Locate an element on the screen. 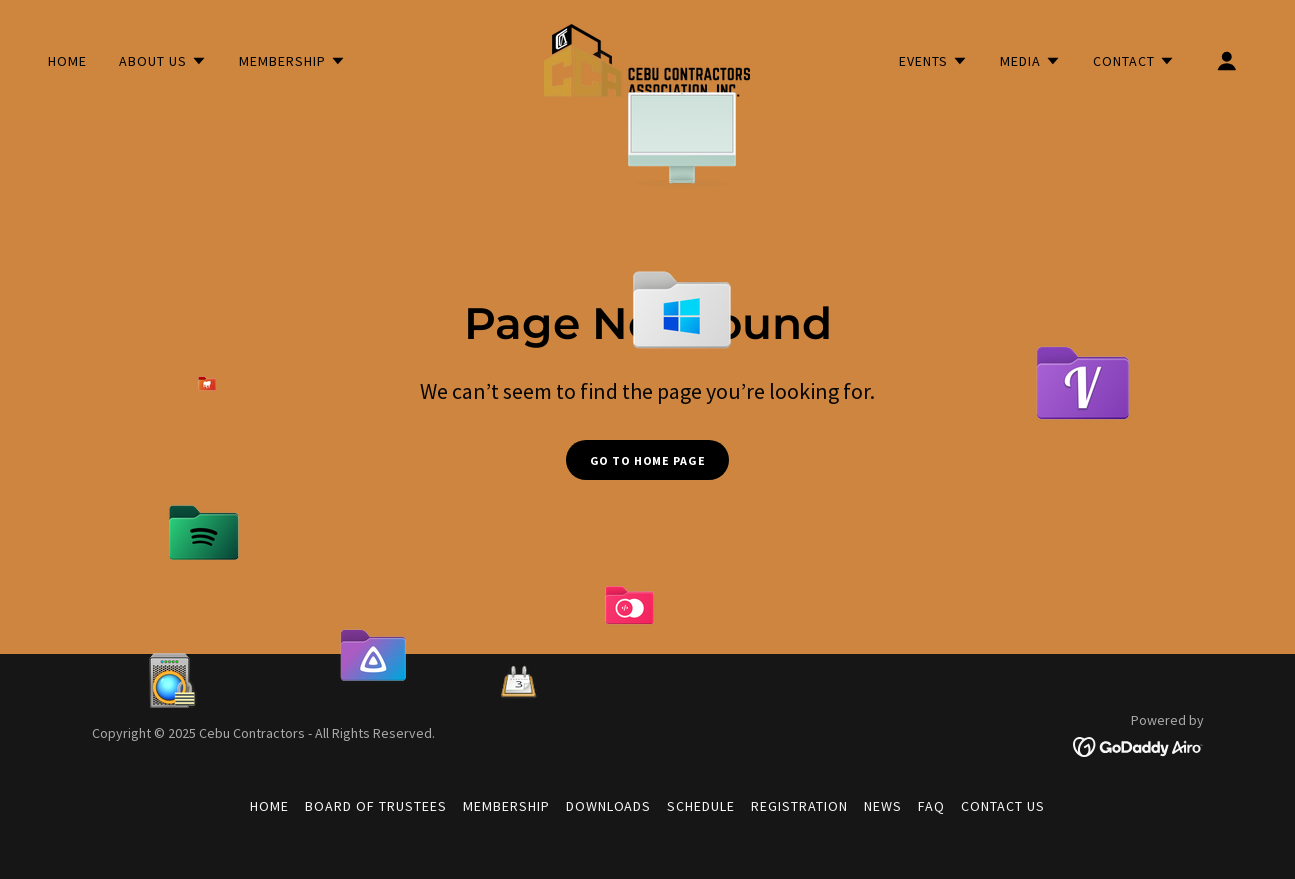 The width and height of the screenshot is (1295, 879). open folder containing spotify downloads or files is located at coordinates (203, 534).